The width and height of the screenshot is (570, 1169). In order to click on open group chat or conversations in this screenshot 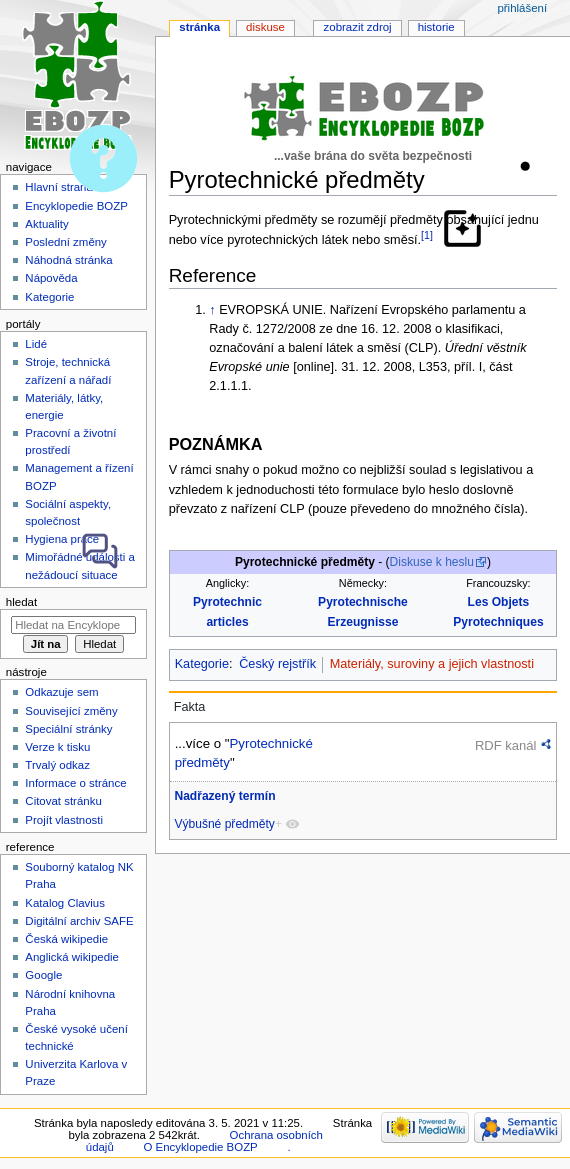, I will do `click(100, 551)`.